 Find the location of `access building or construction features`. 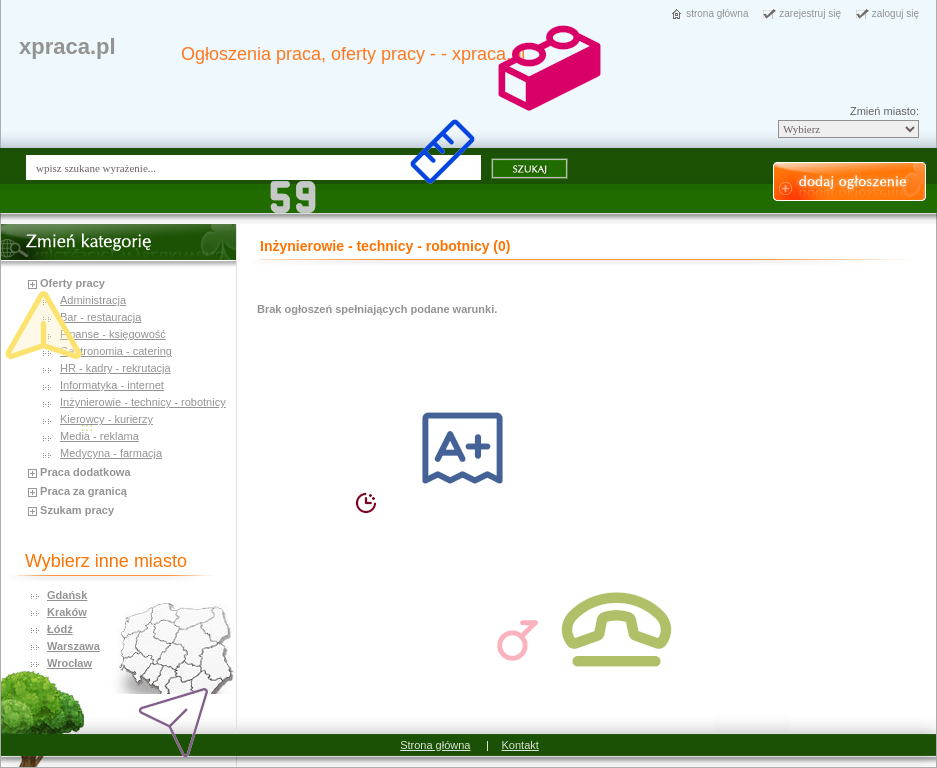

access building or construction features is located at coordinates (549, 66).